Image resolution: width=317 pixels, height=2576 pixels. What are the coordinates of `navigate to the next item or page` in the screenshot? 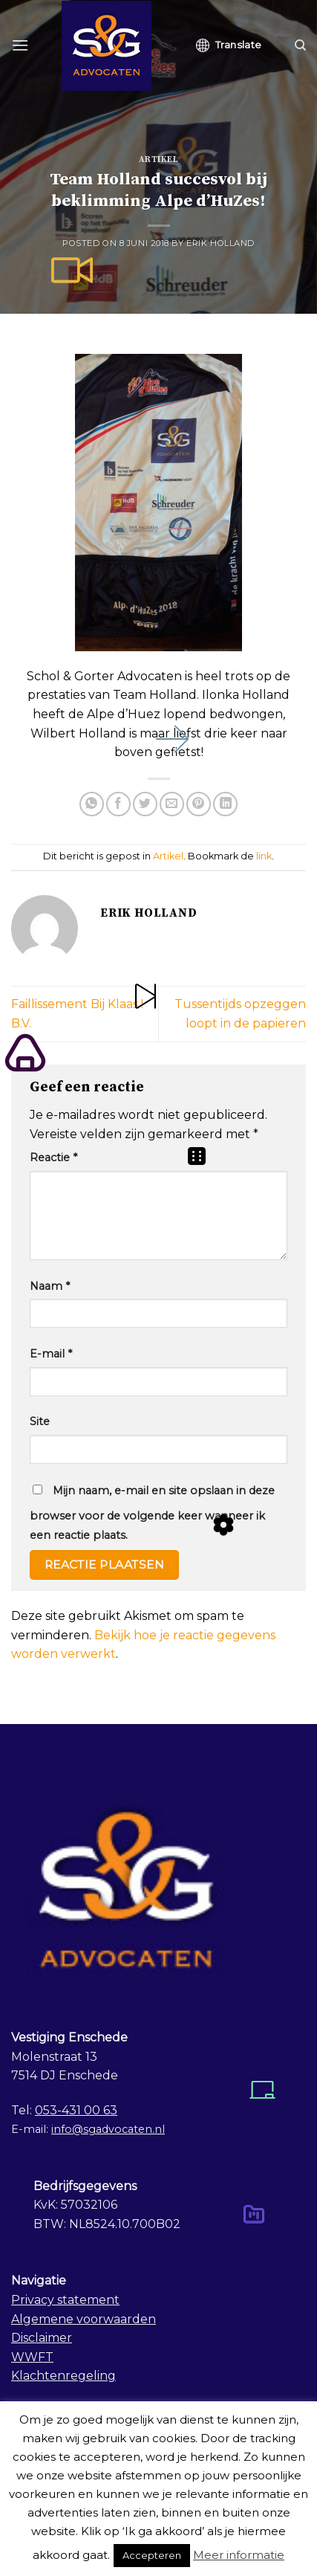 It's located at (172, 739).